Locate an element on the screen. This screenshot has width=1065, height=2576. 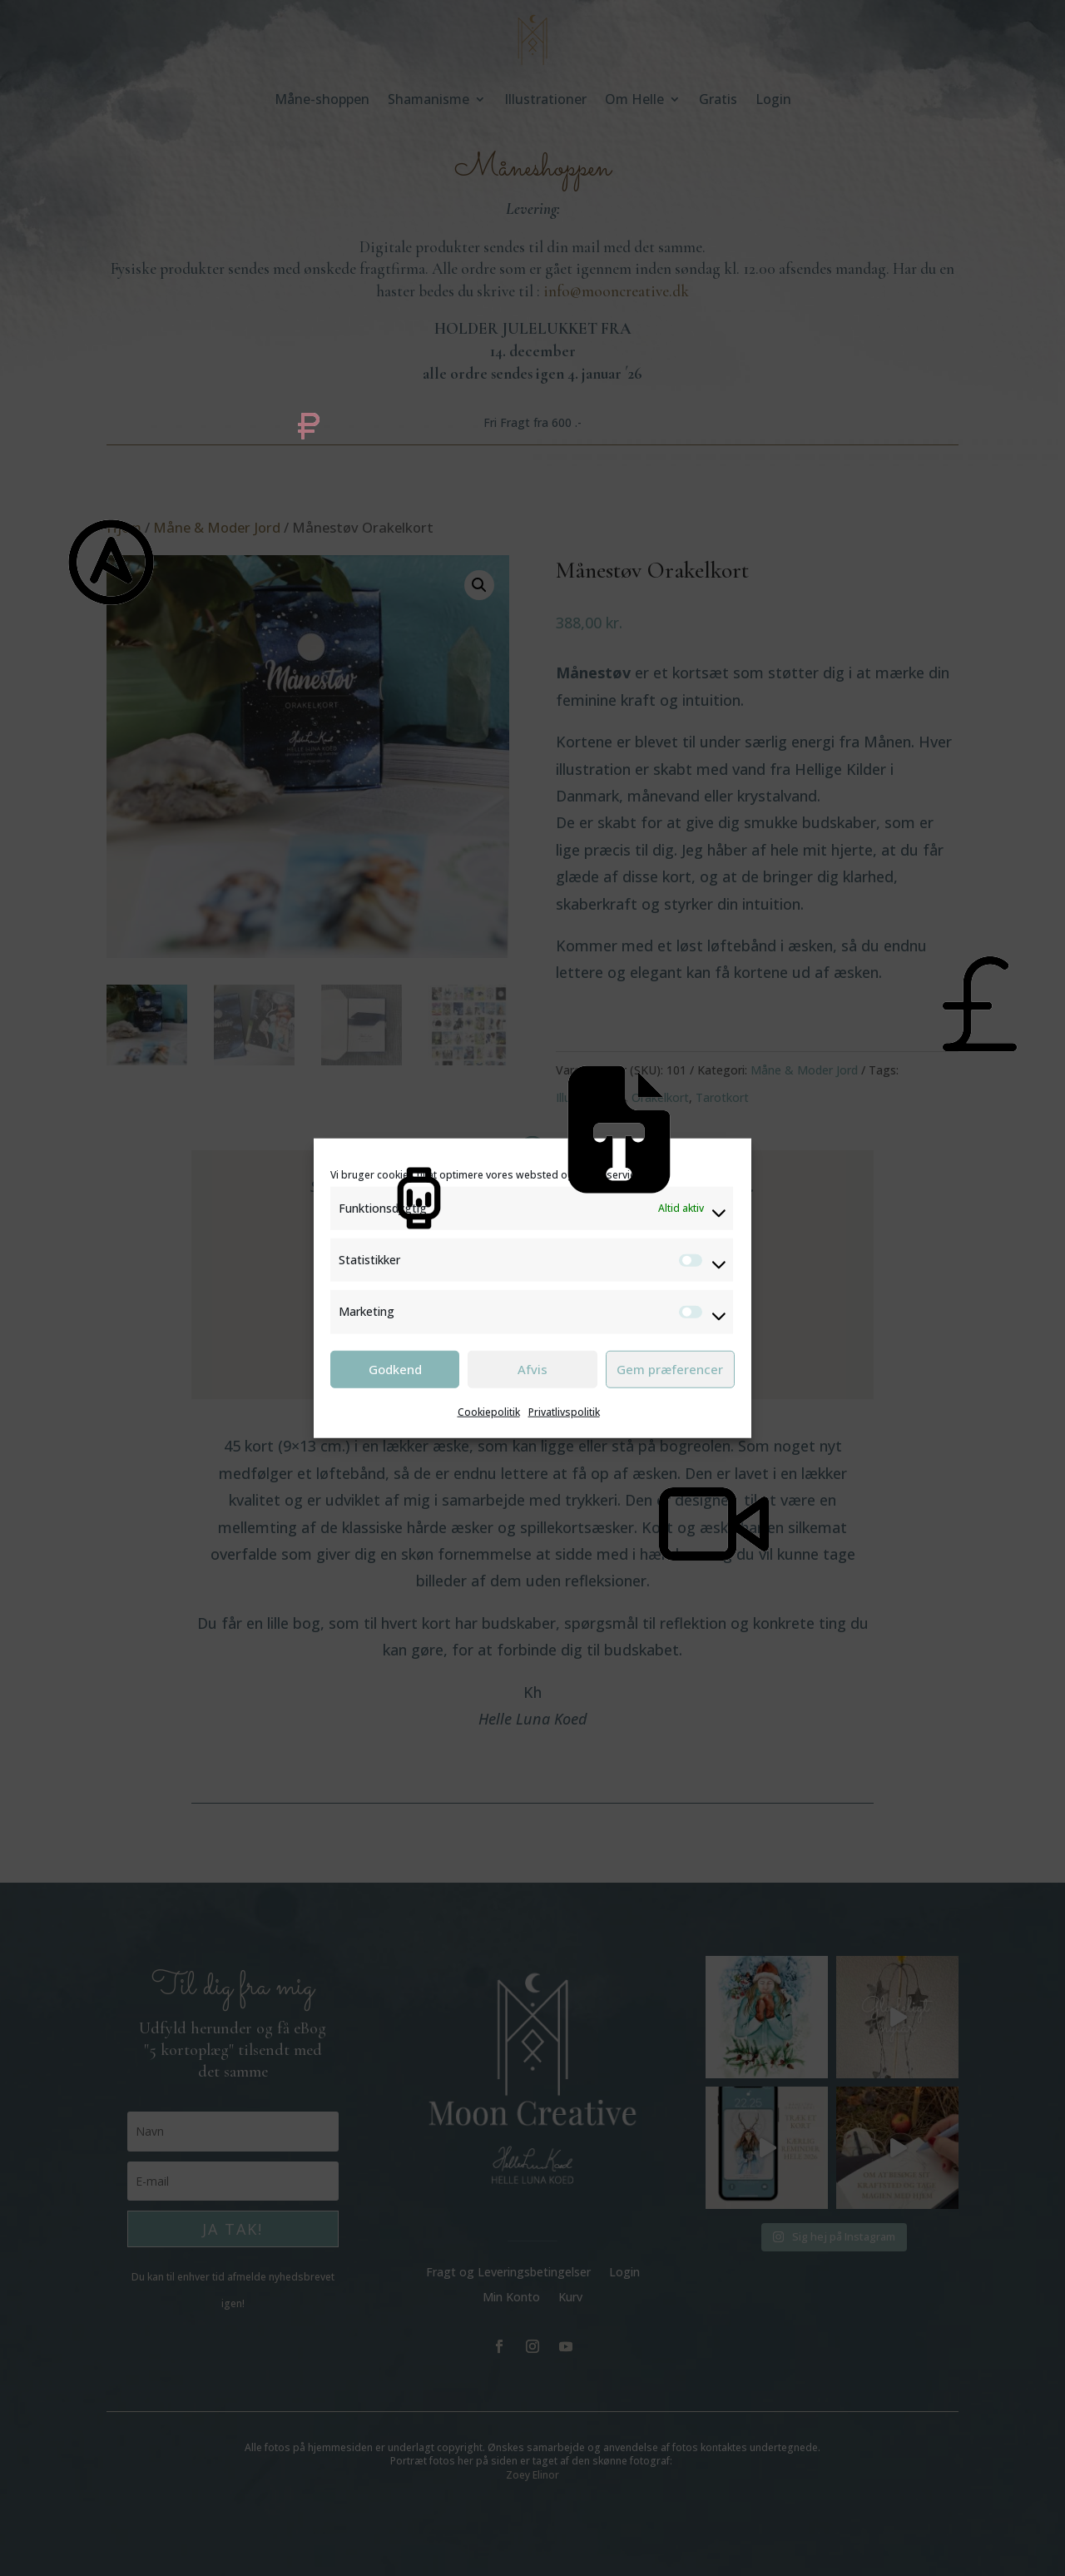
open a text or typography file is located at coordinates (619, 1129).